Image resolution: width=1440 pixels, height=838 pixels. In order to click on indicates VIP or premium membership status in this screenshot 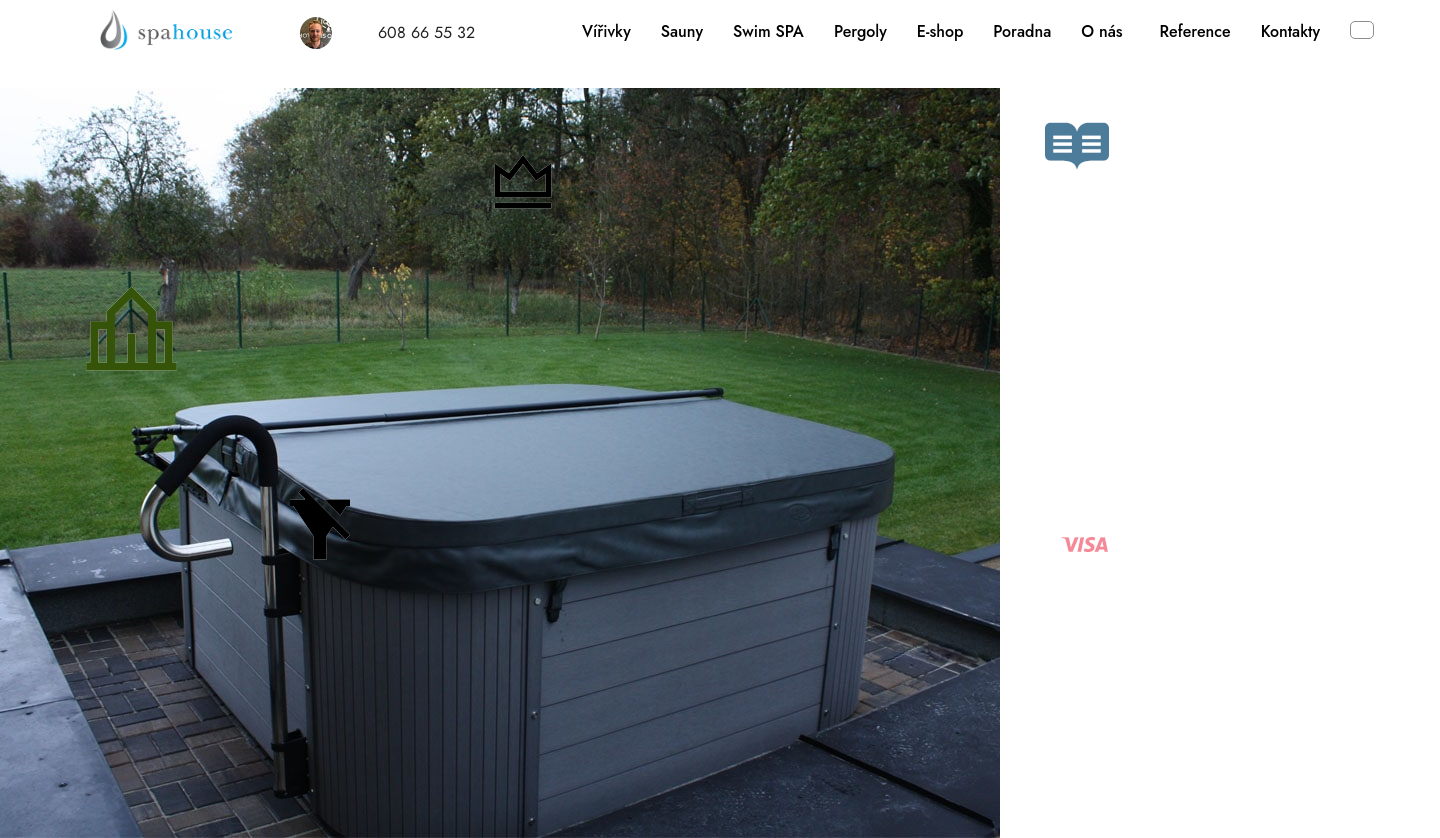, I will do `click(523, 183)`.